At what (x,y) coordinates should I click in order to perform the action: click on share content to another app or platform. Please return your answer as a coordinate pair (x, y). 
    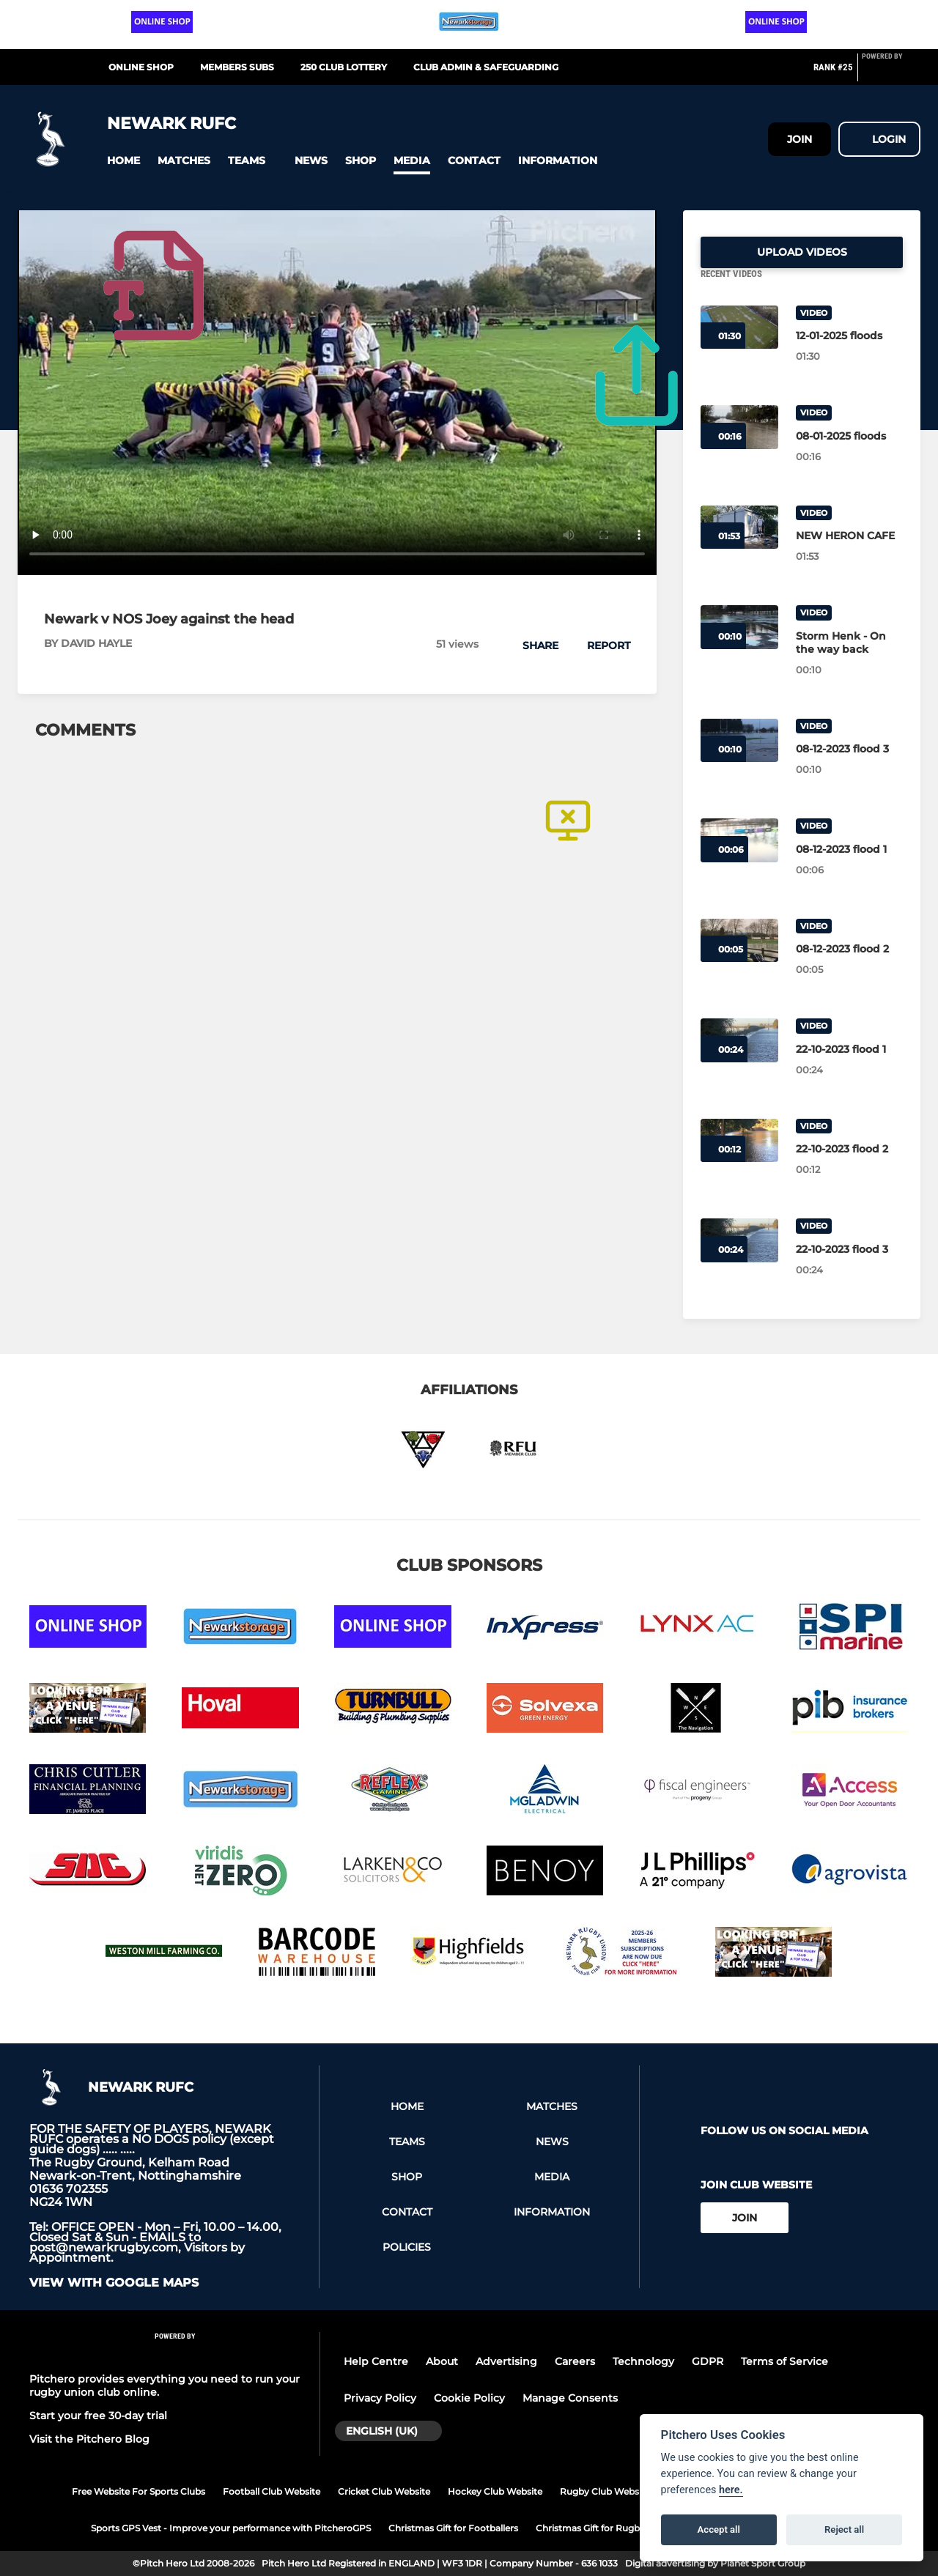
    Looking at the image, I should click on (636, 375).